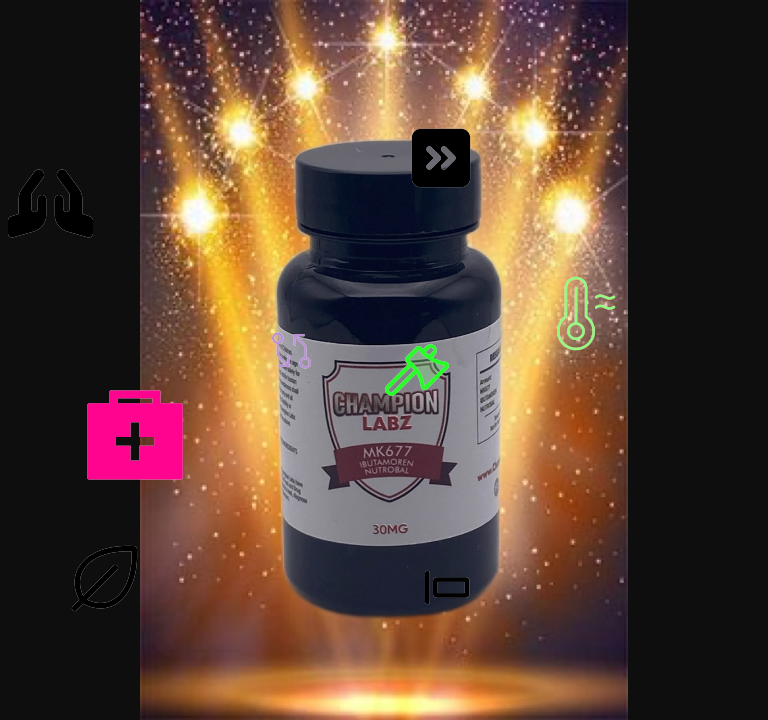 The image size is (768, 720). What do you see at coordinates (291, 350) in the screenshot?
I see `view code differences between versions` at bounding box center [291, 350].